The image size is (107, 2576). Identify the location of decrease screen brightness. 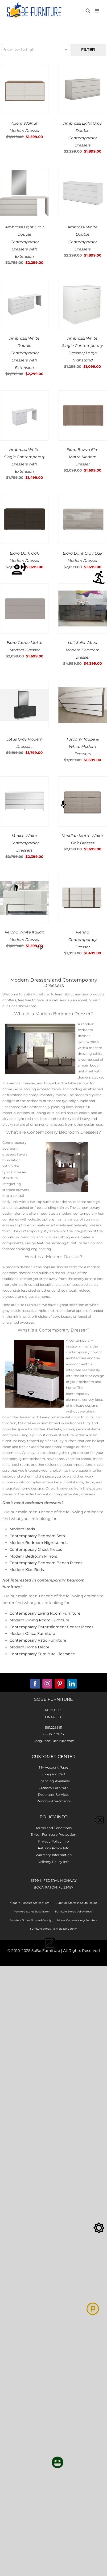
(99, 2228).